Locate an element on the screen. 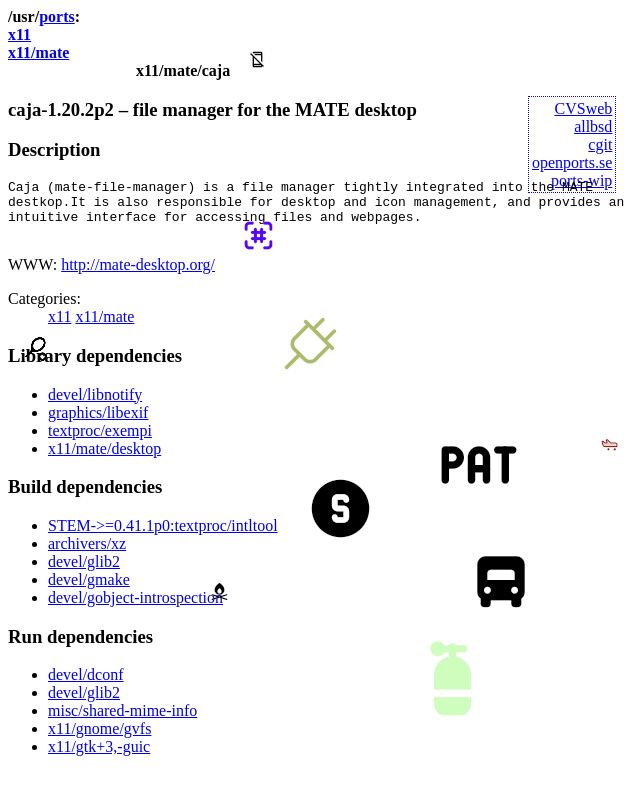 This screenshot has width=624, height=806. indicates an HTTP PATCH request method is located at coordinates (479, 465).